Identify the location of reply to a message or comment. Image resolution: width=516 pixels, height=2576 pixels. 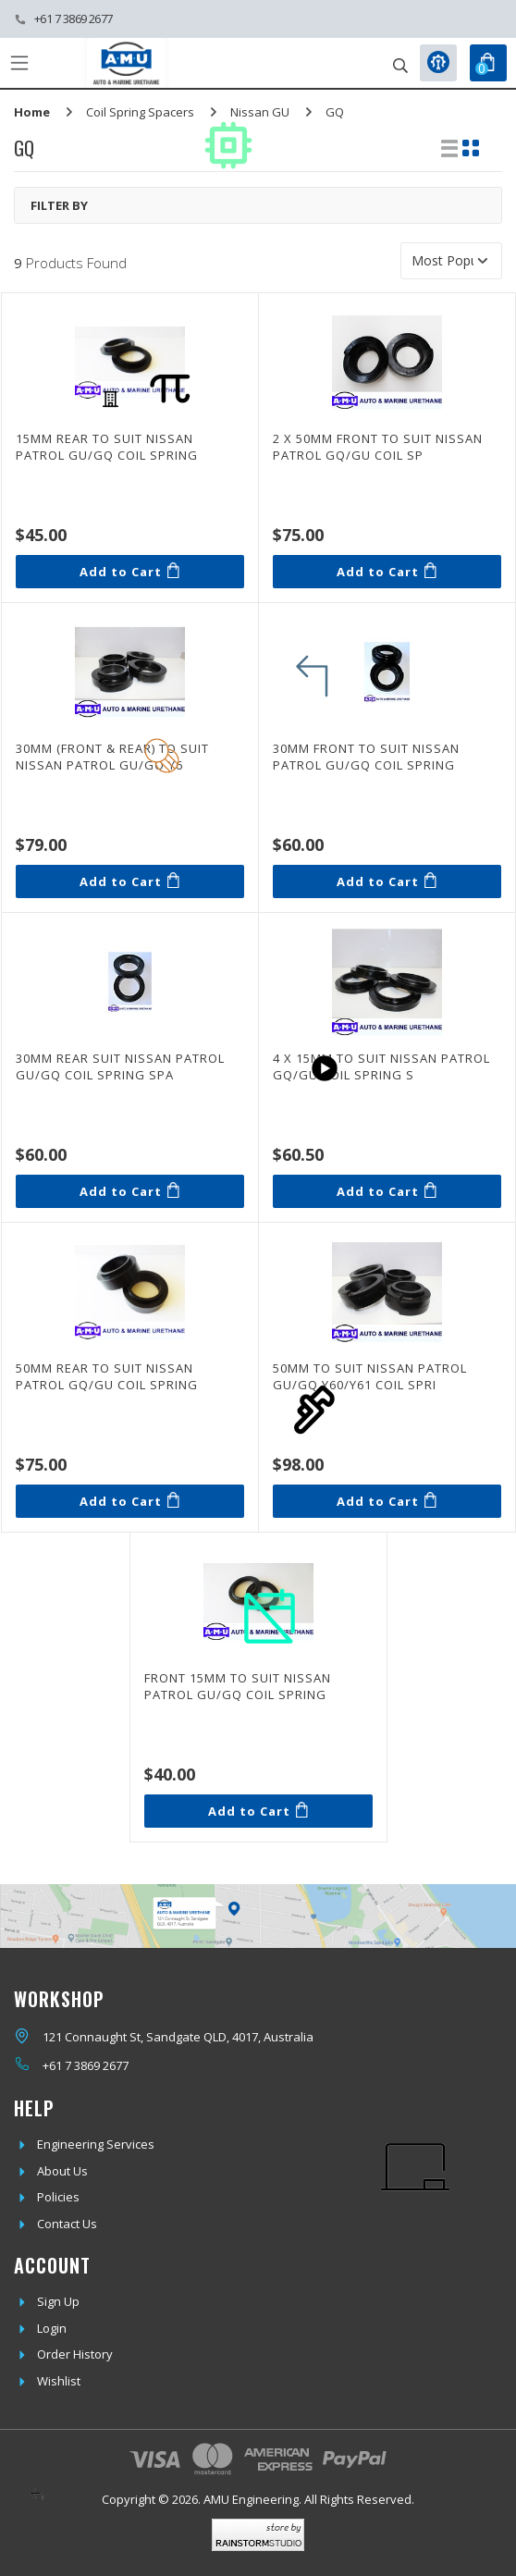
(36, 2494).